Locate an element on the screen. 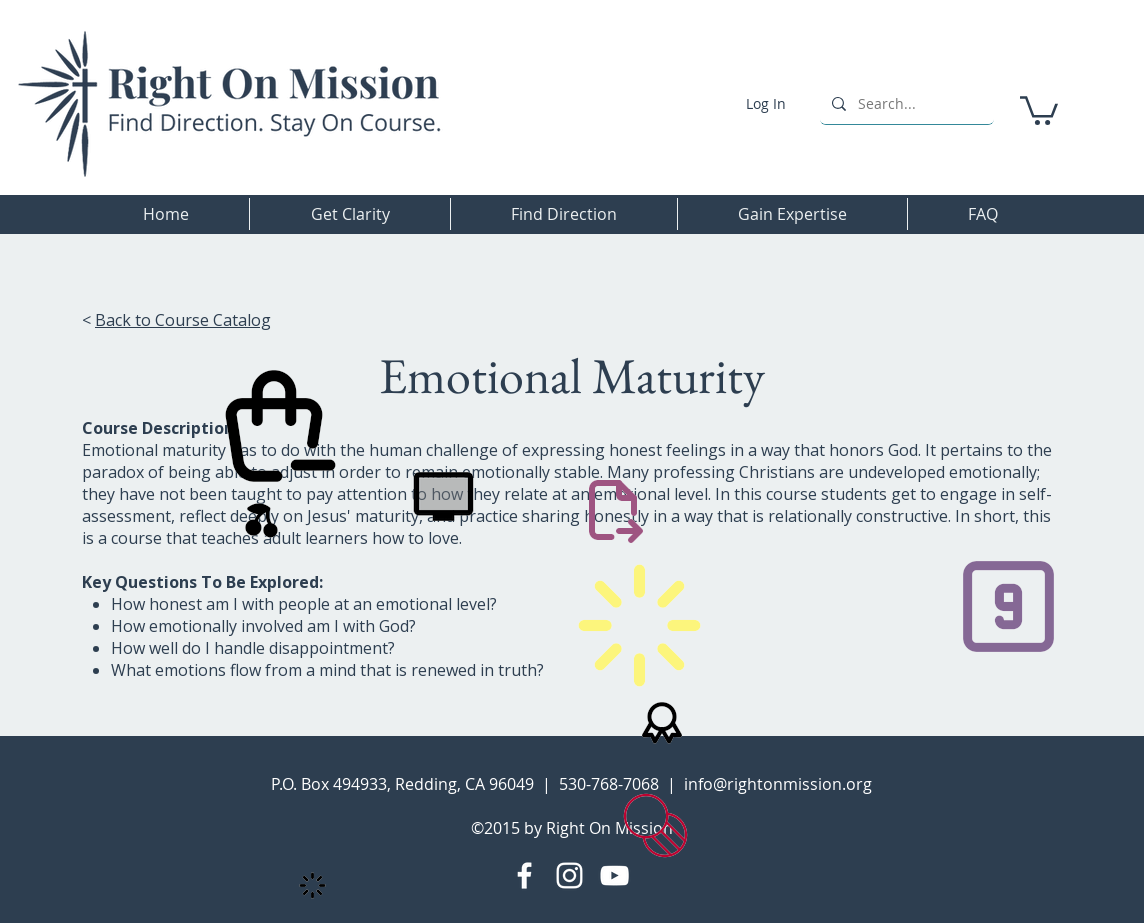 The image size is (1144, 923). select or navigate to item number 9 is located at coordinates (1008, 606).